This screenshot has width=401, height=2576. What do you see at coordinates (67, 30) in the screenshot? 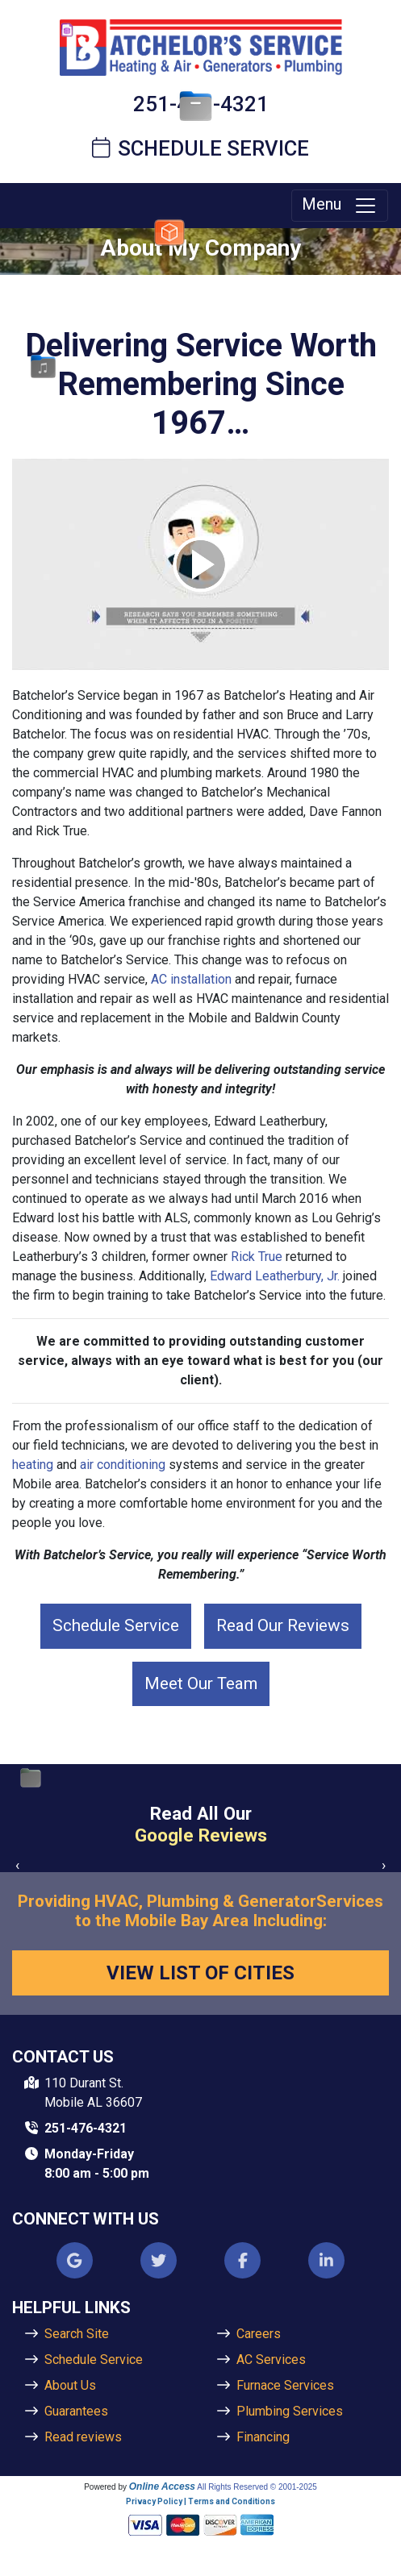
I see `libreoffice base database template file` at bounding box center [67, 30].